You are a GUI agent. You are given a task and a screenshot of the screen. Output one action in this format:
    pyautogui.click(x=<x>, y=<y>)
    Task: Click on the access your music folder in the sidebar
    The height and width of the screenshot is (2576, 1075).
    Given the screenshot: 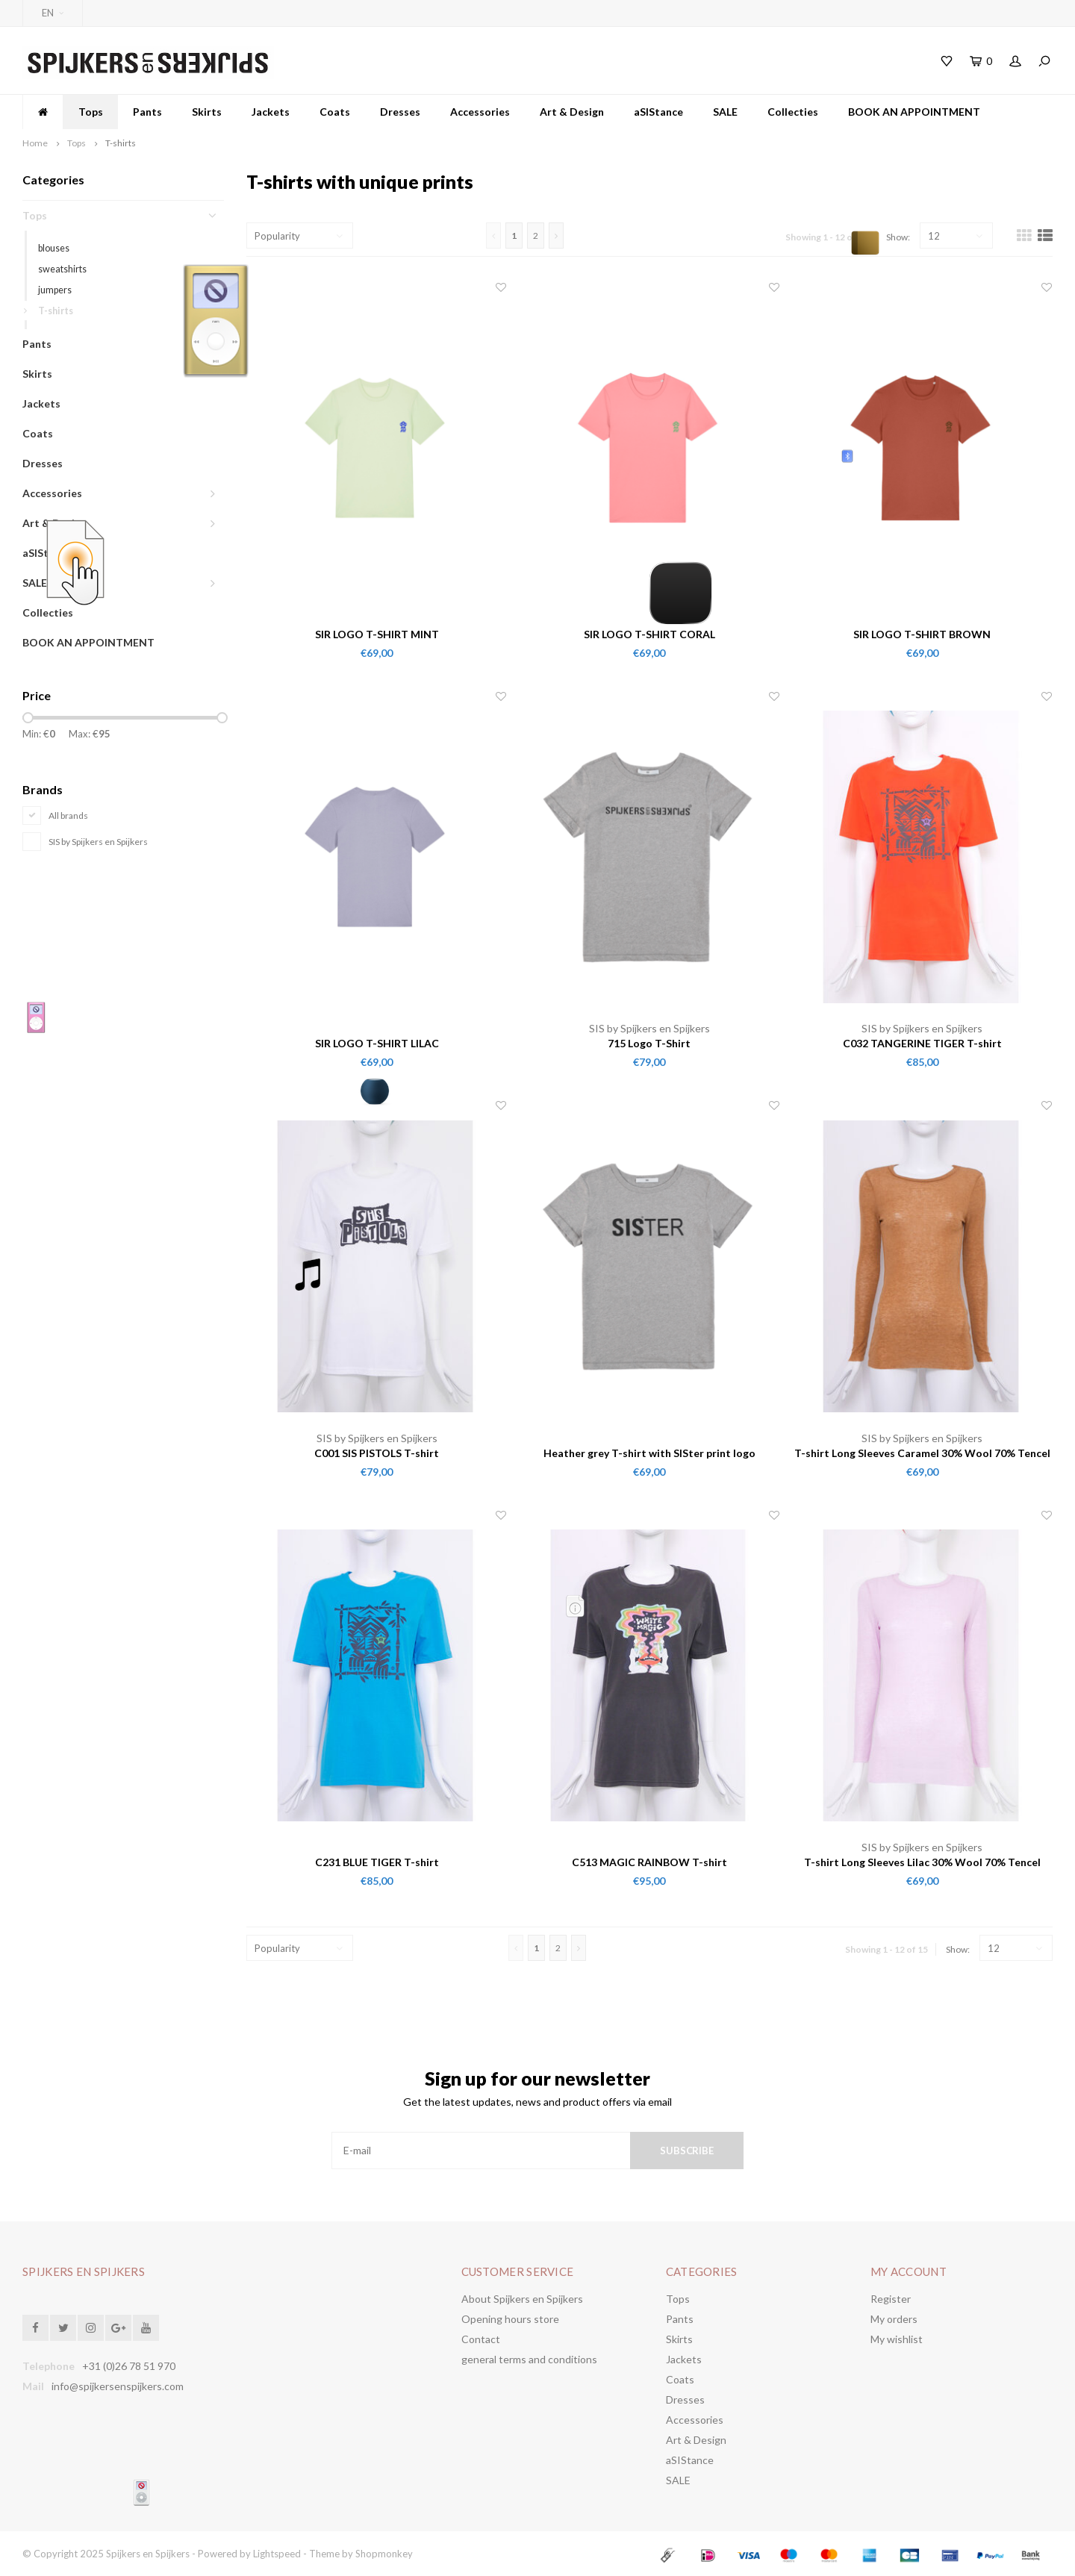 What is the action you would take?
    pyautogui.click(x=308, y=1274)
    